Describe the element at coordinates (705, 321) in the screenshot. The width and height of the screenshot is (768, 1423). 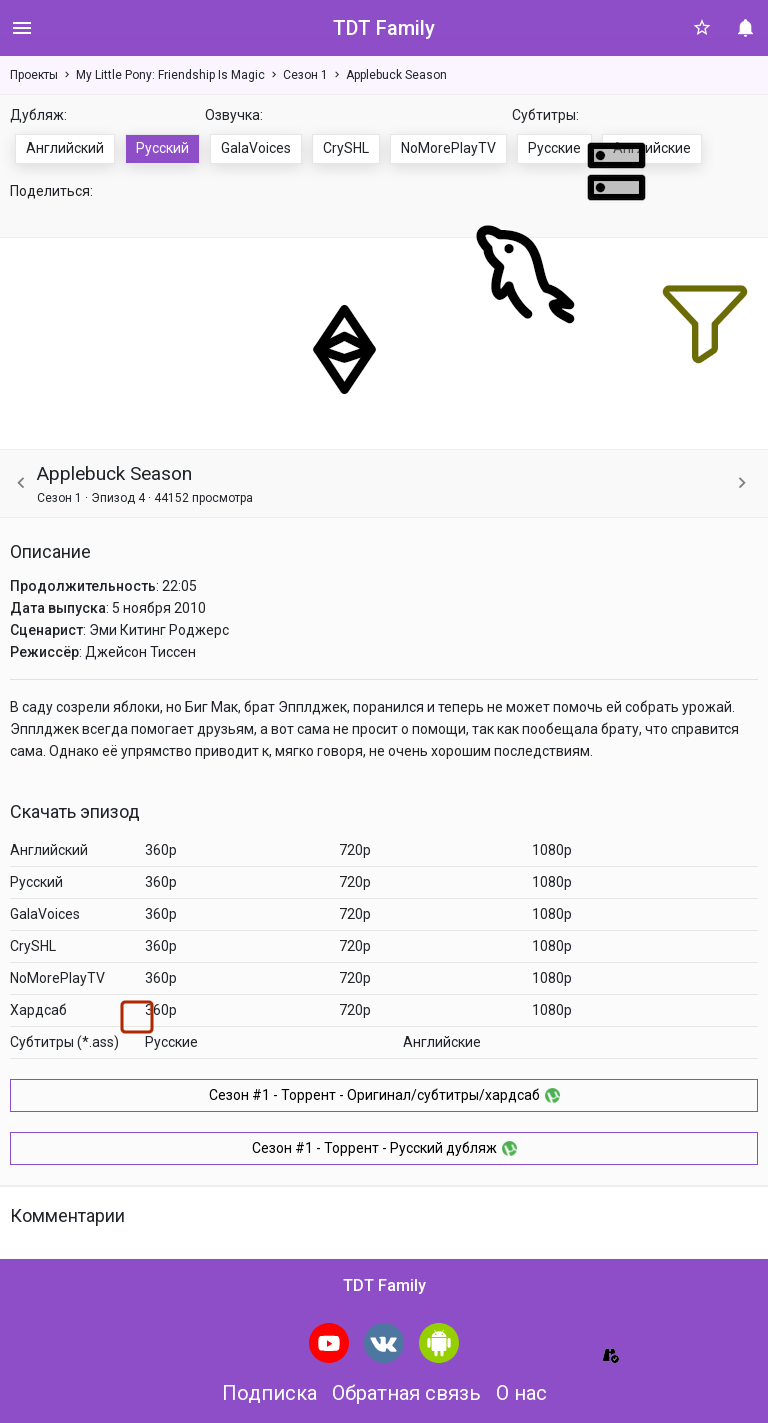
I see `filter or sort content` at that location.